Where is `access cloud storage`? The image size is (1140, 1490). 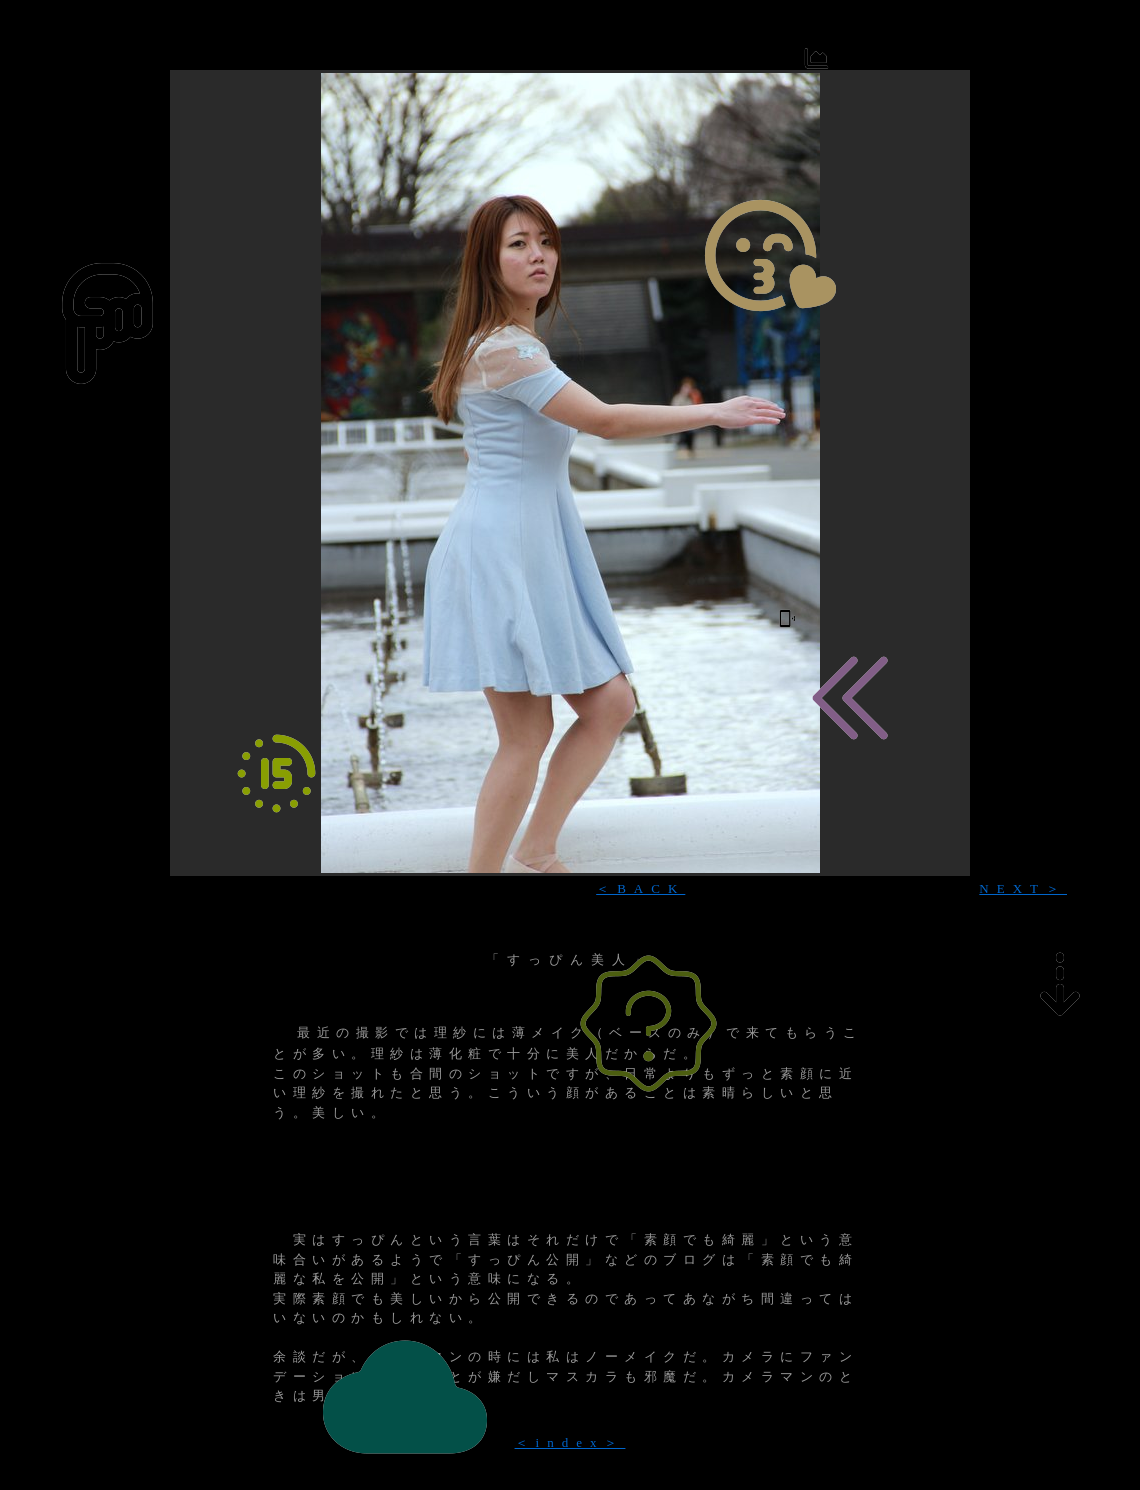
access cloud storage is located at coordinates (405, 1397).